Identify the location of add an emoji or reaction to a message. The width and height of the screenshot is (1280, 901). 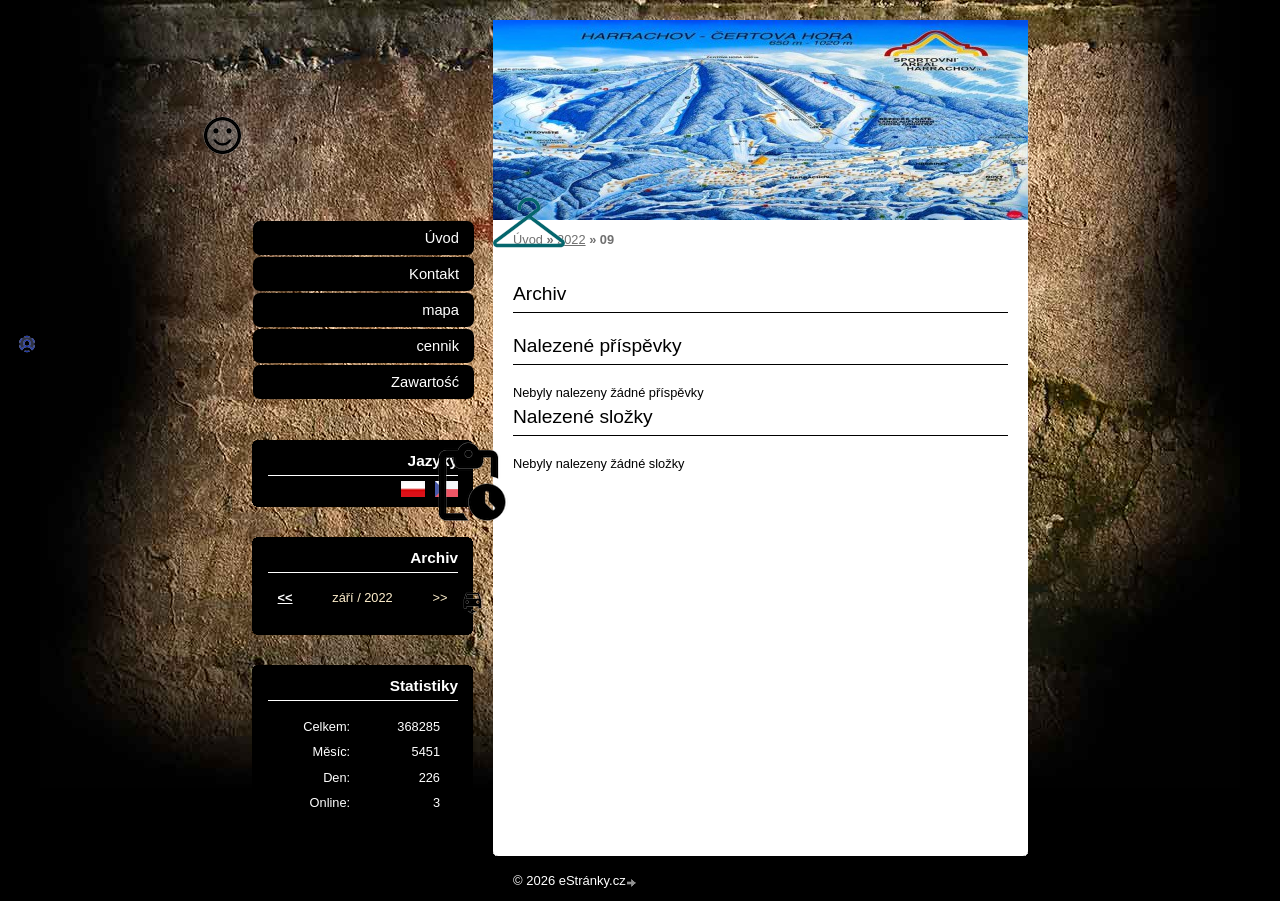
(222, 135).